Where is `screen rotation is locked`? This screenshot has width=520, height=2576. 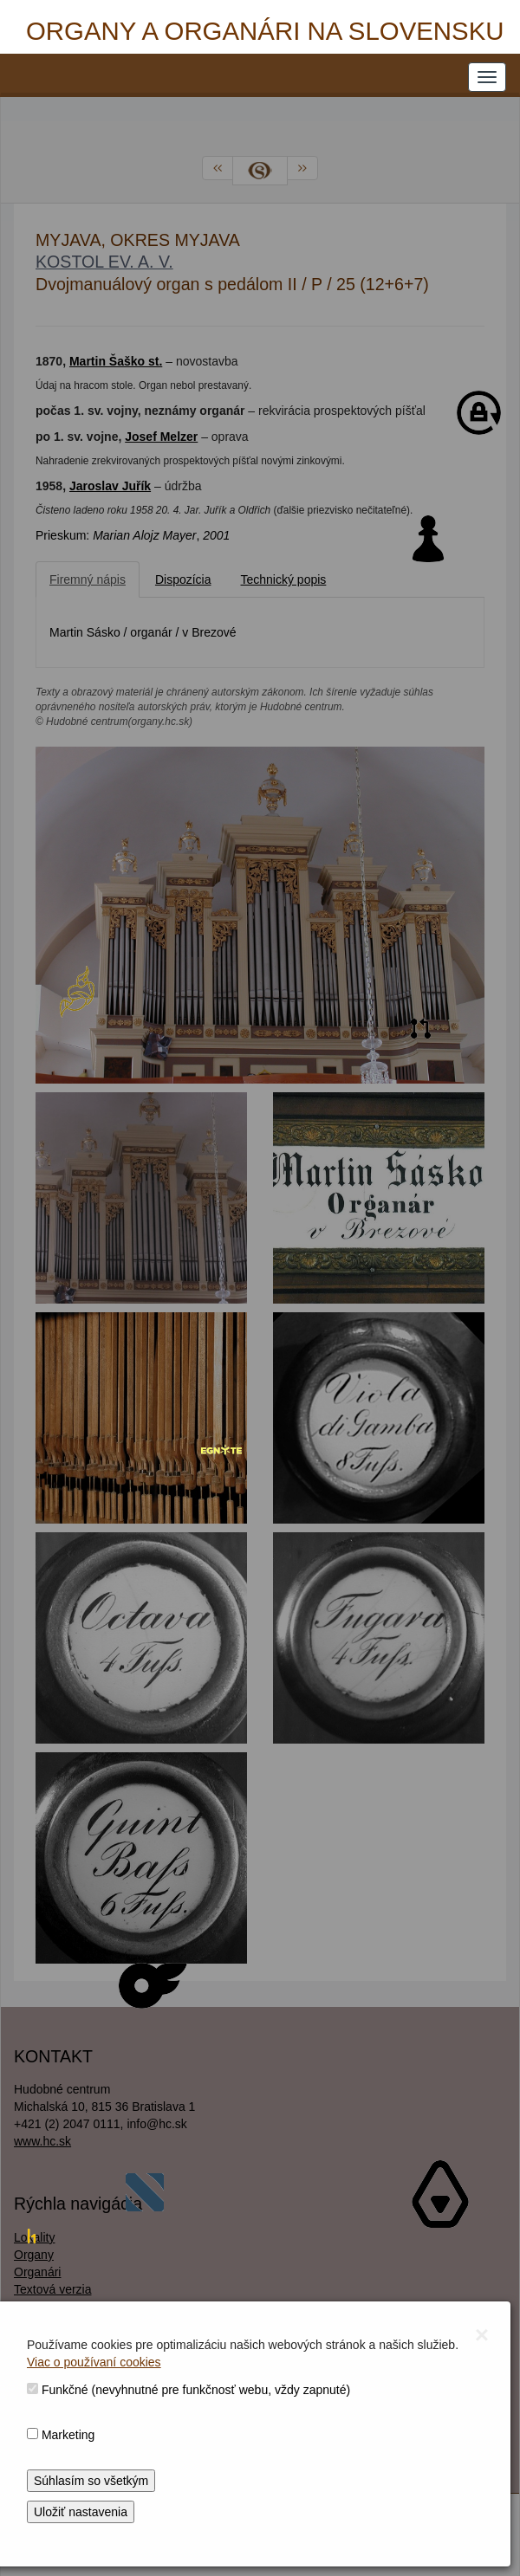 screen rotation is locked is located at coordinates (478, 412).